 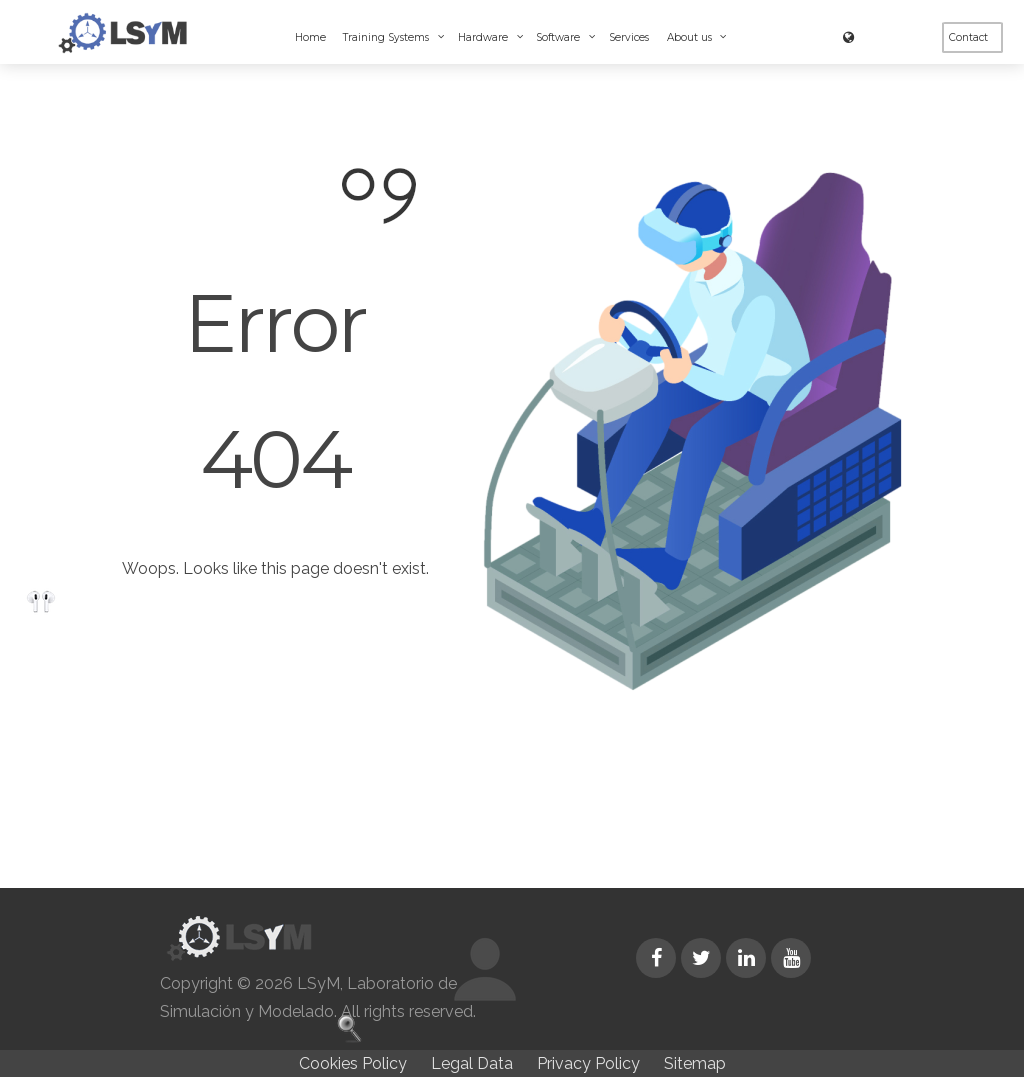 I want to click on connect wireless earbuds via bluetooth, so click(x=41, y=602).